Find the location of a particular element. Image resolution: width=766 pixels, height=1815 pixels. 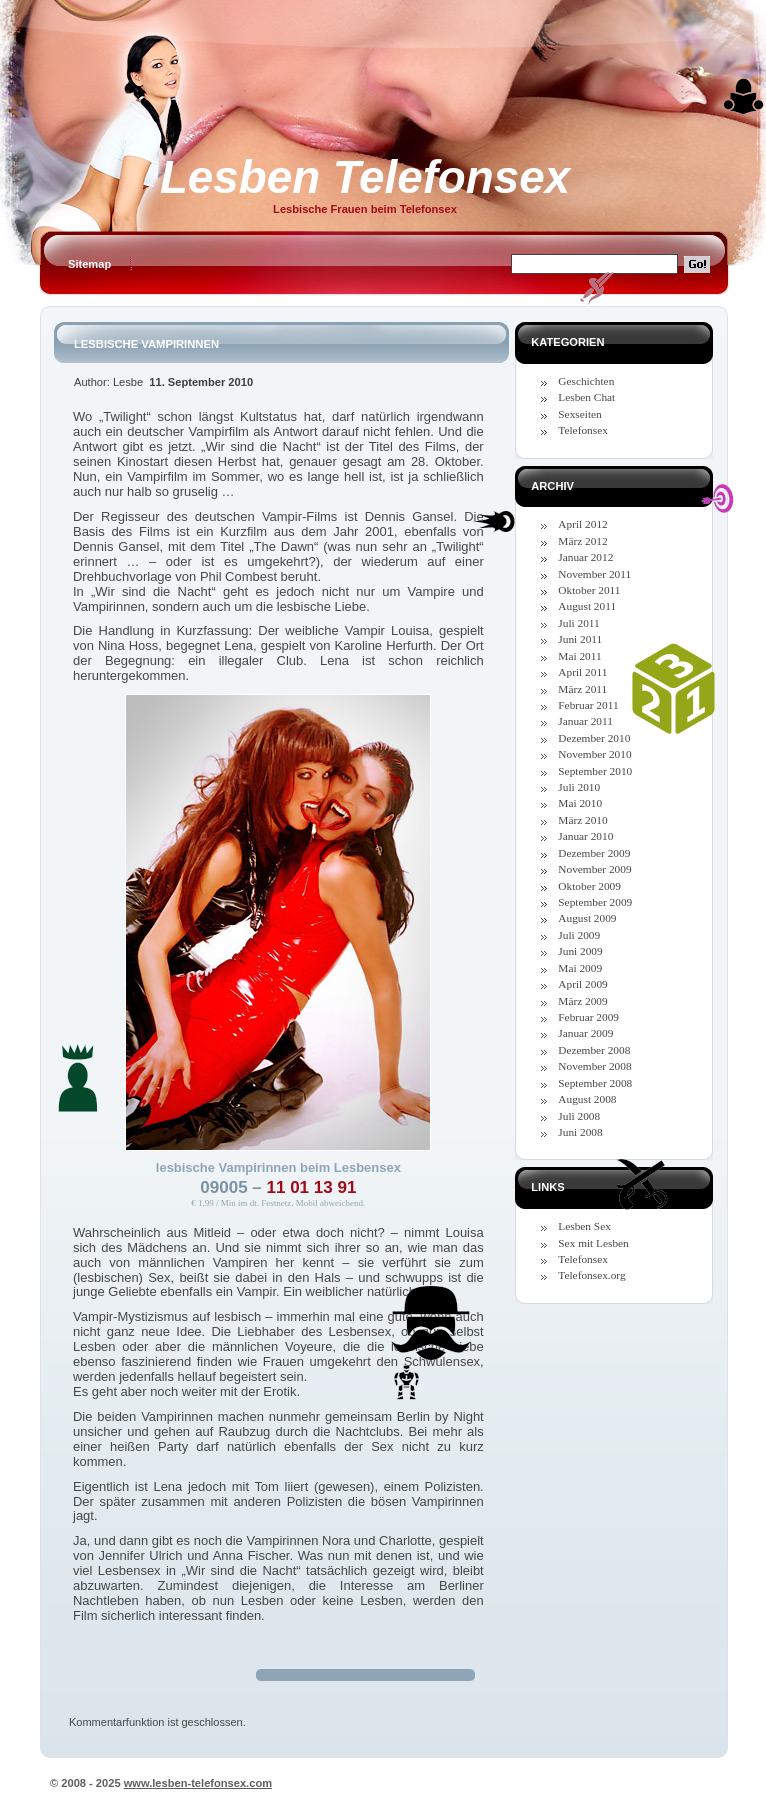

open reading mode or e-reader is located at coordinates (743, 96).